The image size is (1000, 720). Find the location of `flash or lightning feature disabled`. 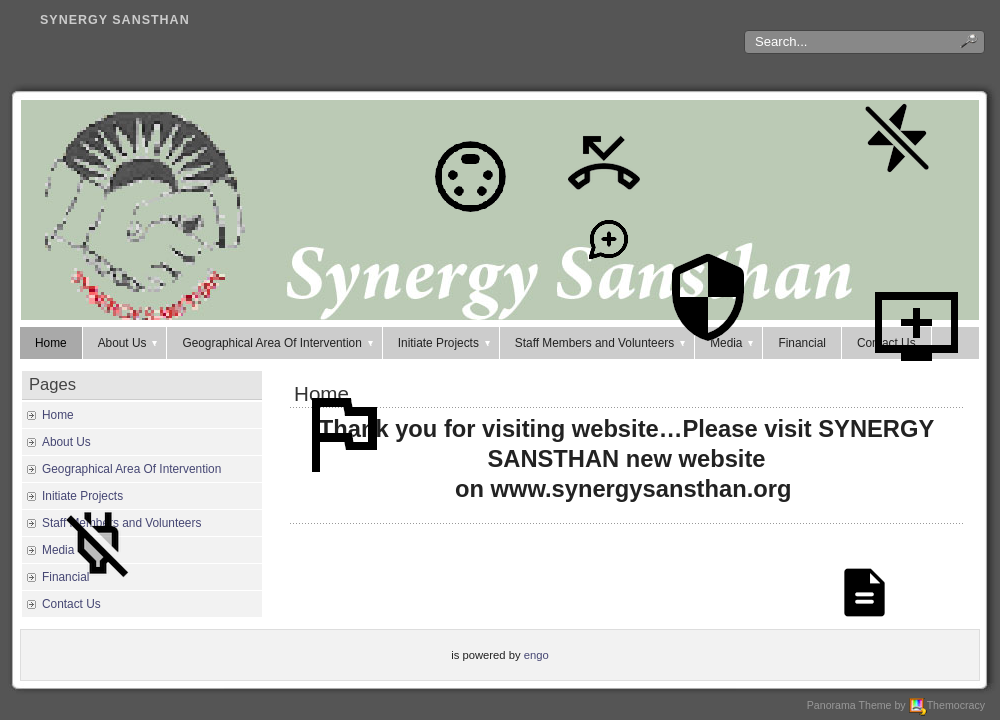

flash or lightning feature disabled is located at coordinates (897, 138).